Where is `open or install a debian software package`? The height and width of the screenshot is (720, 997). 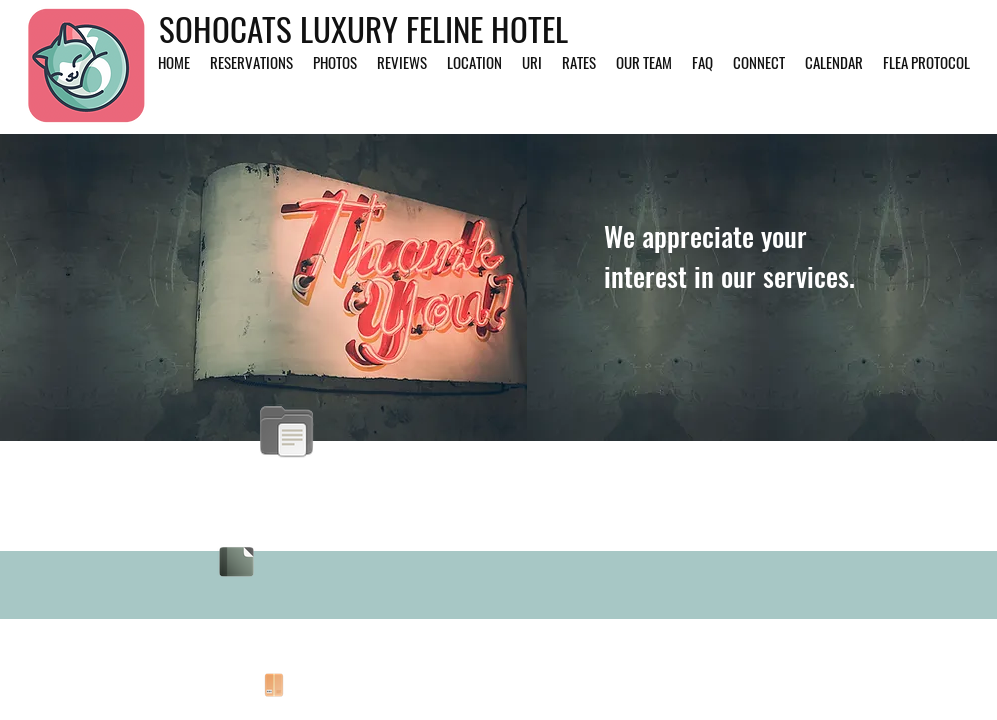
open or install a debian software package is located at coordinates (274, 685).